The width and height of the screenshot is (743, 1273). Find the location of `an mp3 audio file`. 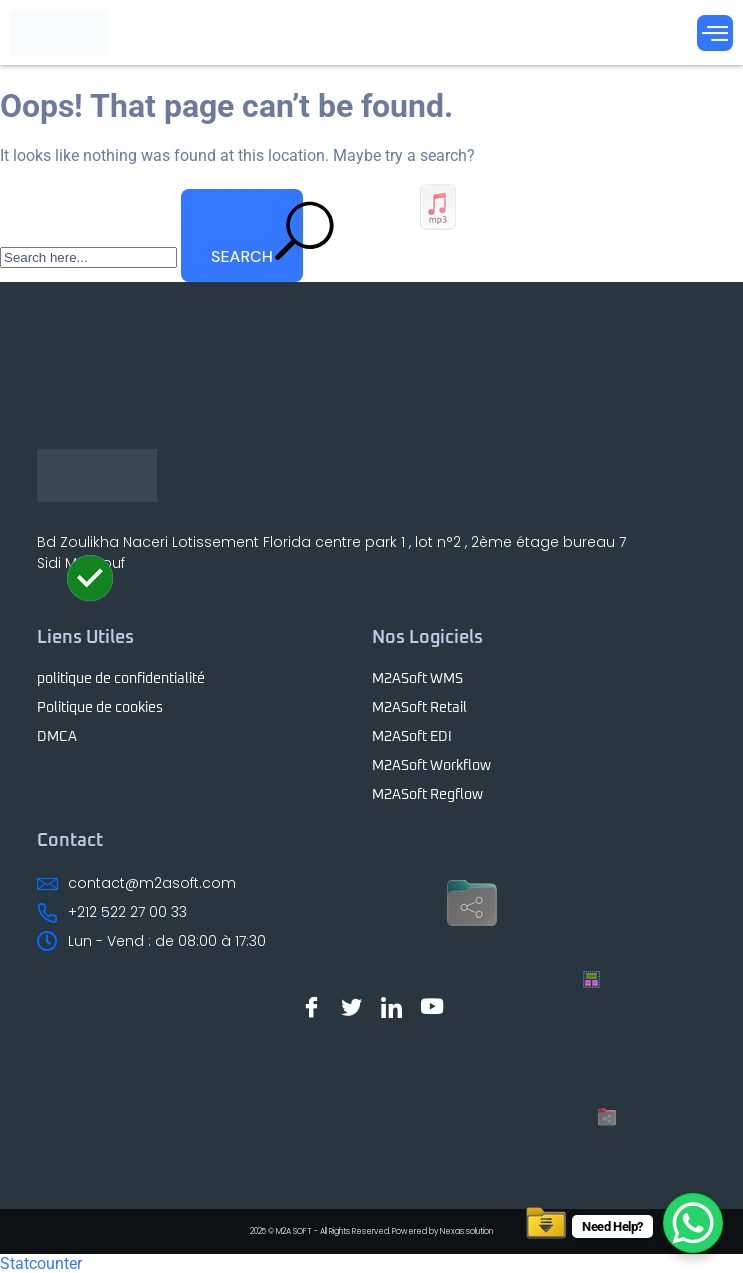

an mp3 audio file is located at coordinates (438, 207).